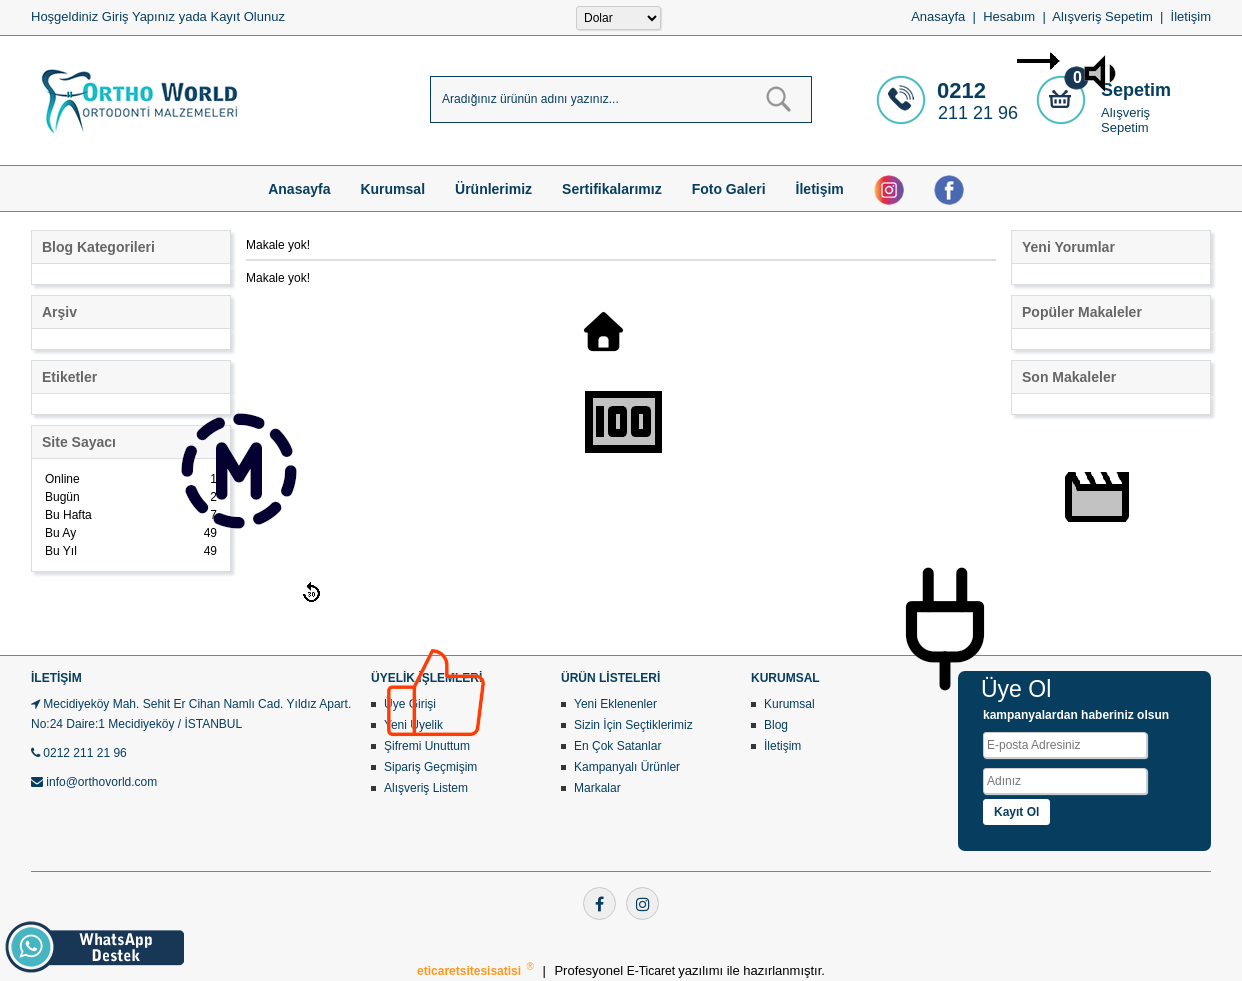 This screenshot has height=981, width=1242. Describe the element at coordinates (1100, 73) in the screenshot. I see `decrease audio volume` at that location.